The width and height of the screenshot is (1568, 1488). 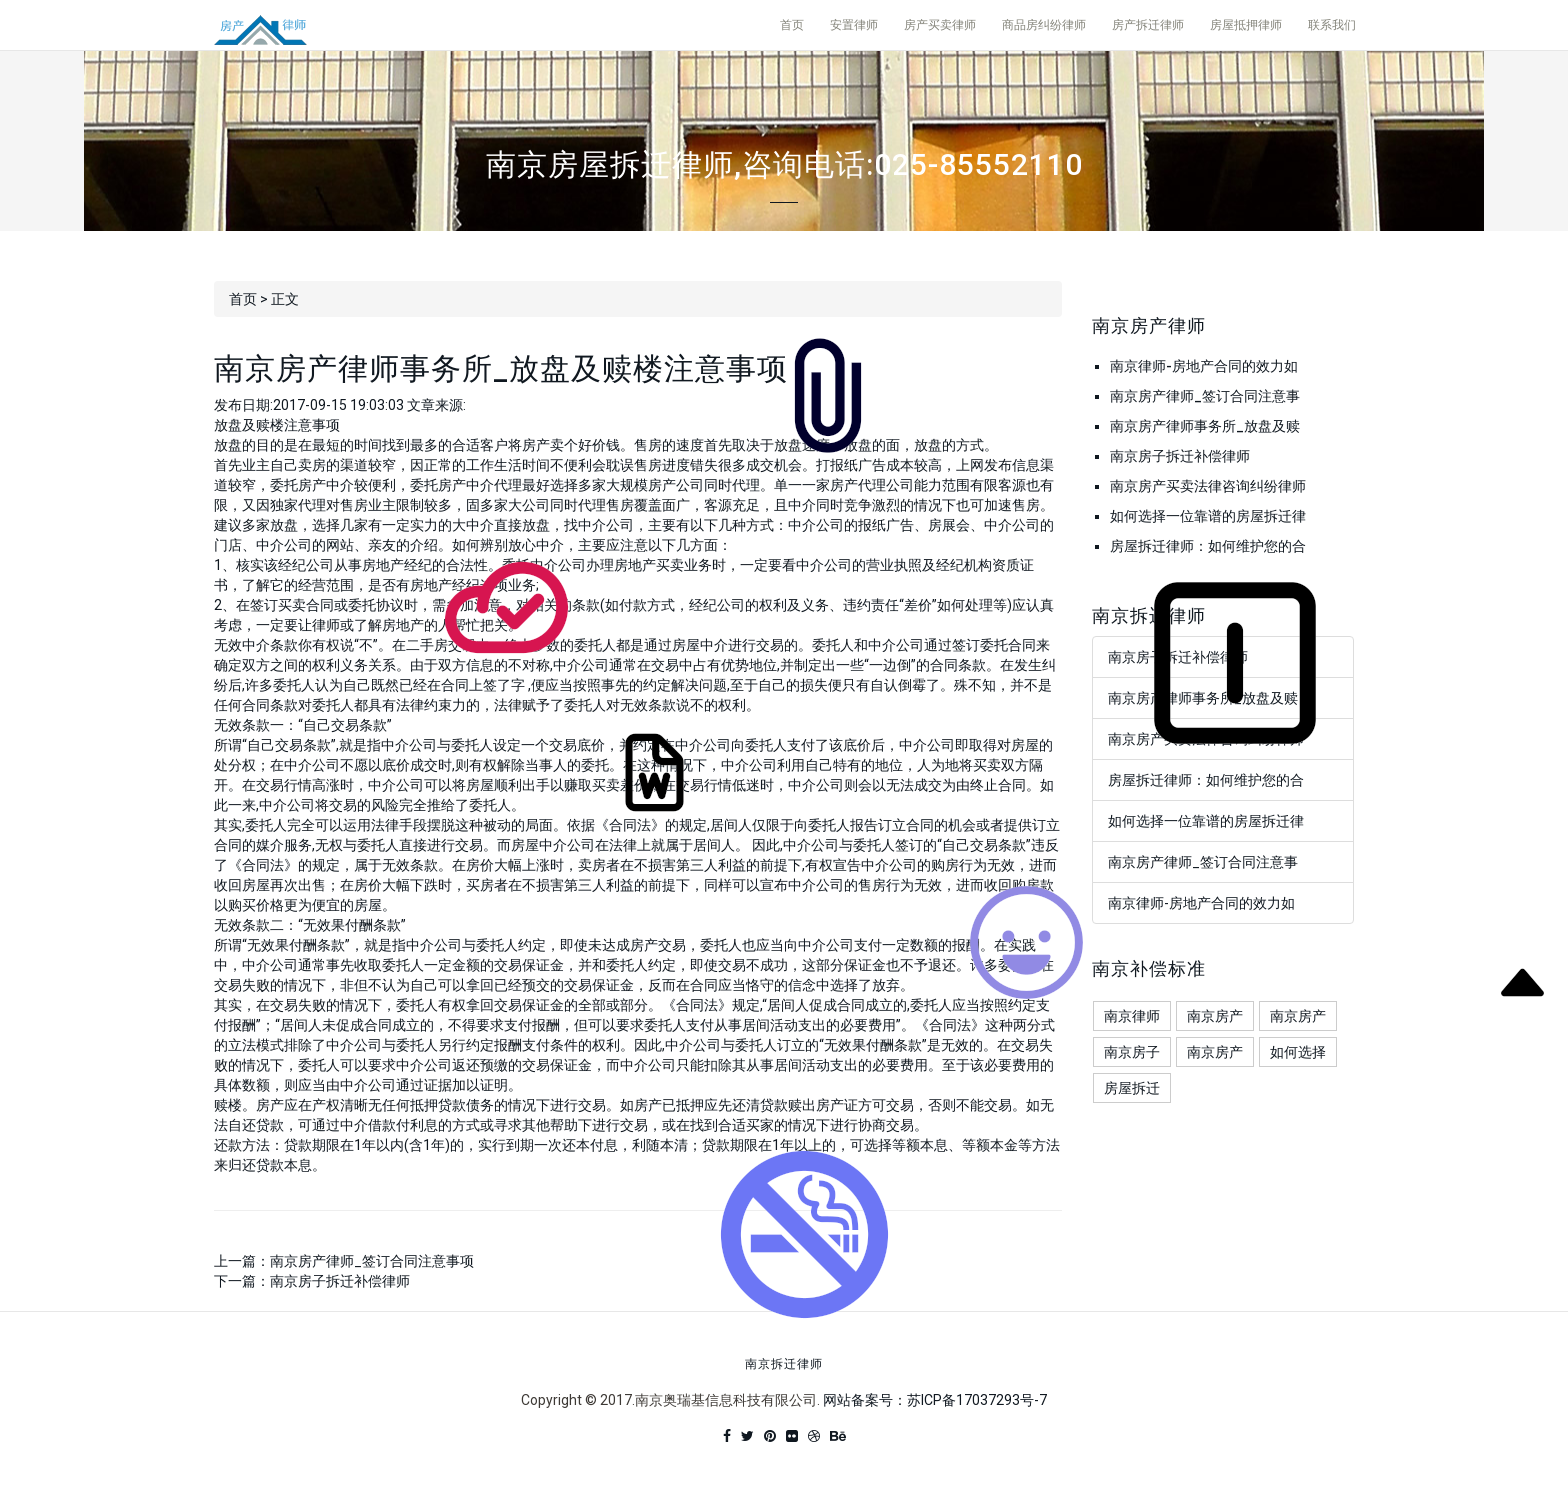 I want to click on rate your experience positively, so click(x=1026, y=942).